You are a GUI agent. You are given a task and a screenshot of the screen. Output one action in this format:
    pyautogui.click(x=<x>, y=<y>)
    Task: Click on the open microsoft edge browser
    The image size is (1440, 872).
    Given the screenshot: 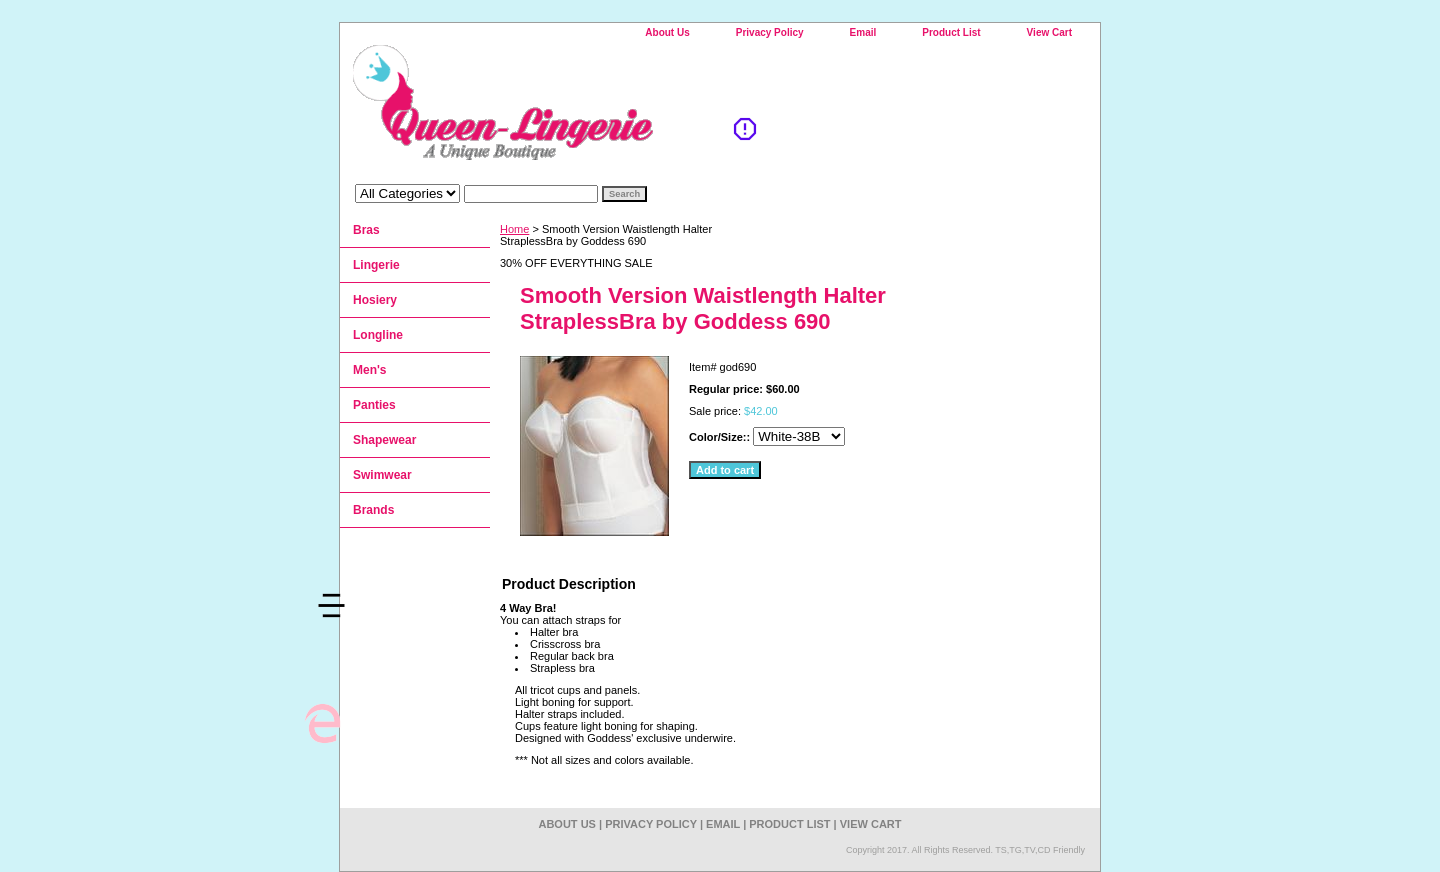 What is the action you would take?
    pyautogui.click(x=322, y=723)
    